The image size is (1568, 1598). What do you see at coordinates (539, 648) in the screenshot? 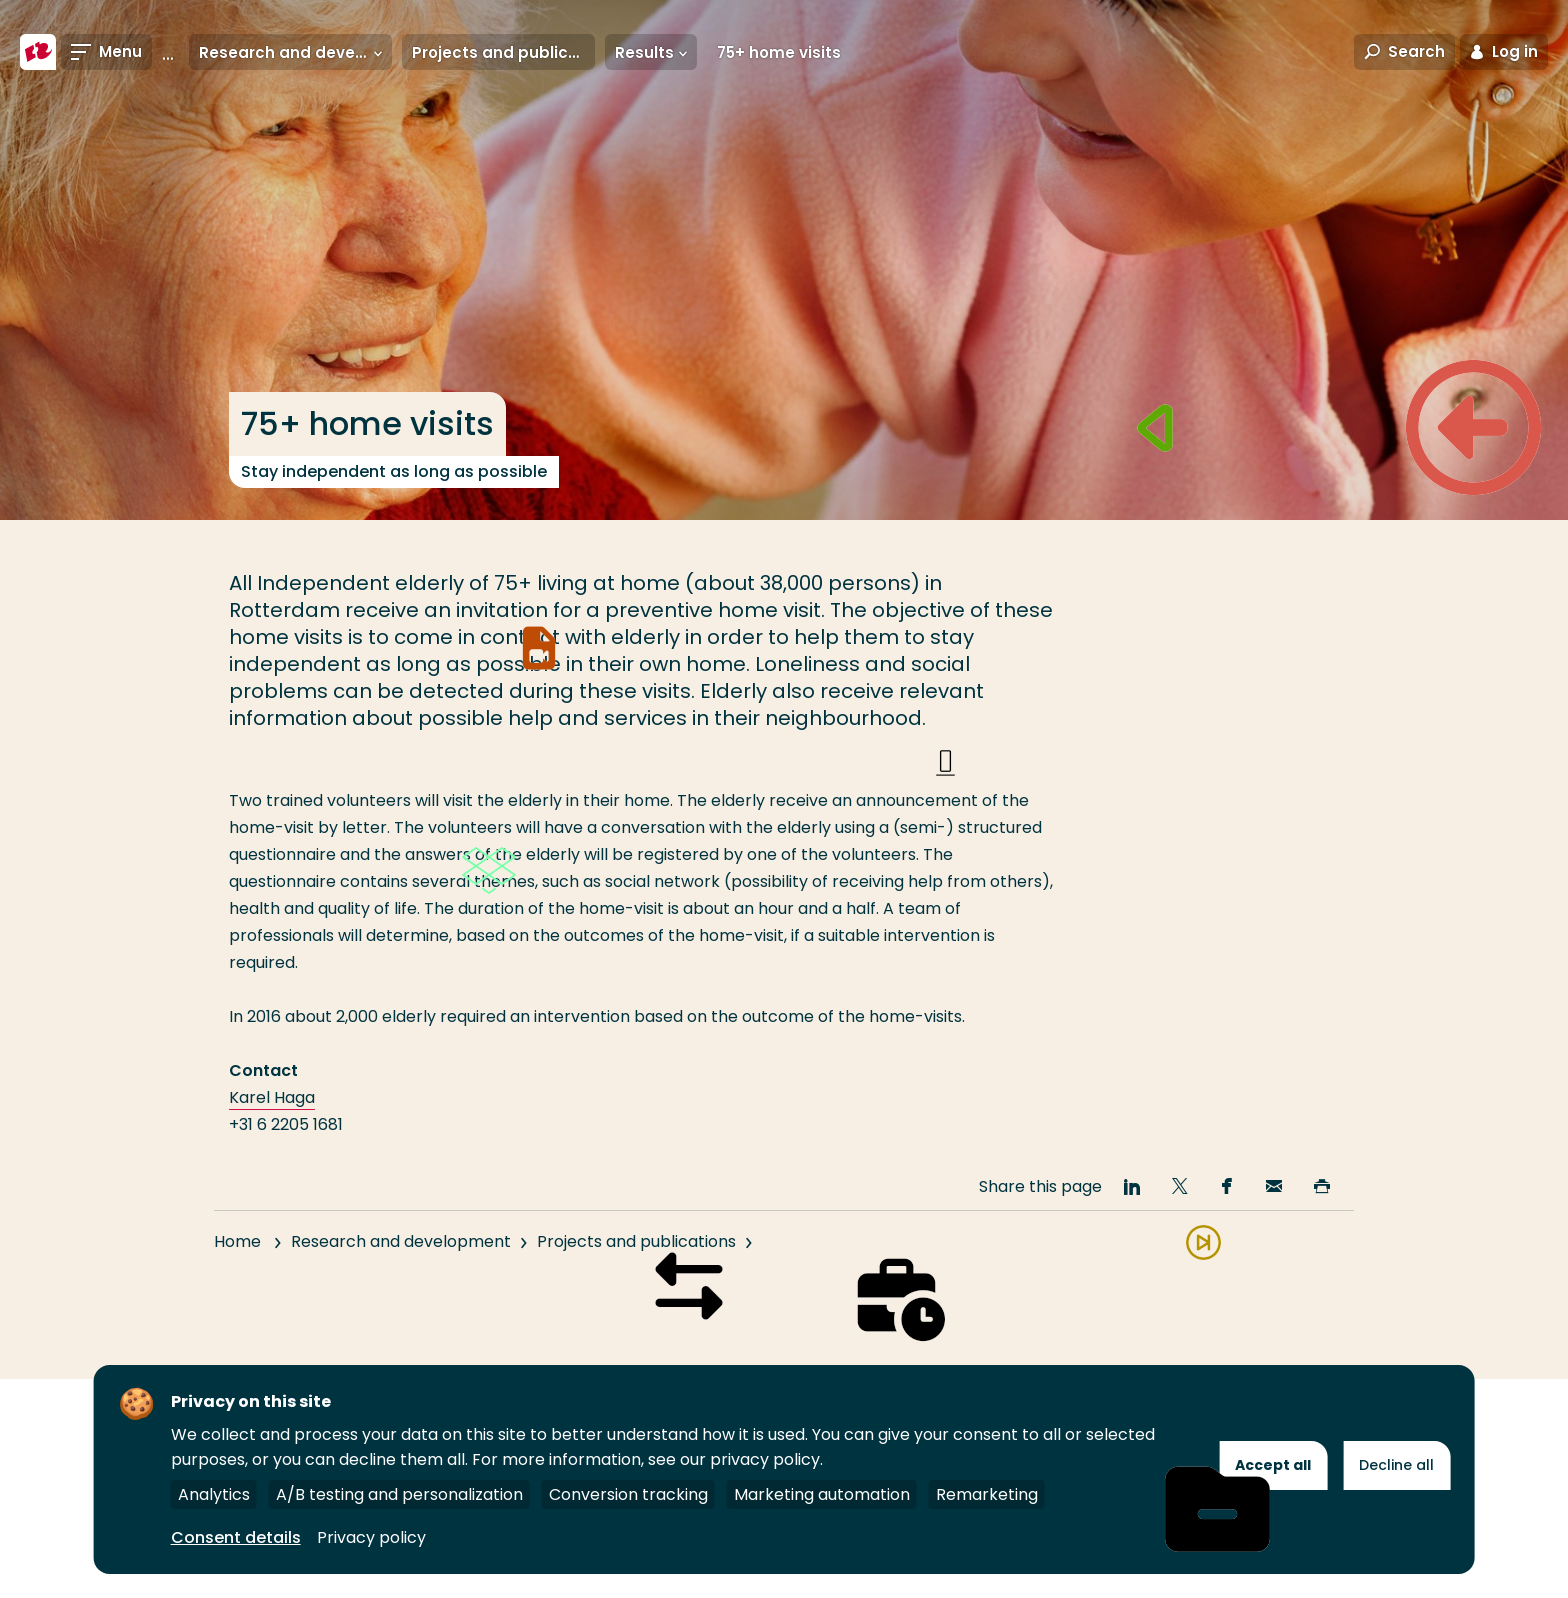
I see `open a video file` at bounding box center [539, 648].